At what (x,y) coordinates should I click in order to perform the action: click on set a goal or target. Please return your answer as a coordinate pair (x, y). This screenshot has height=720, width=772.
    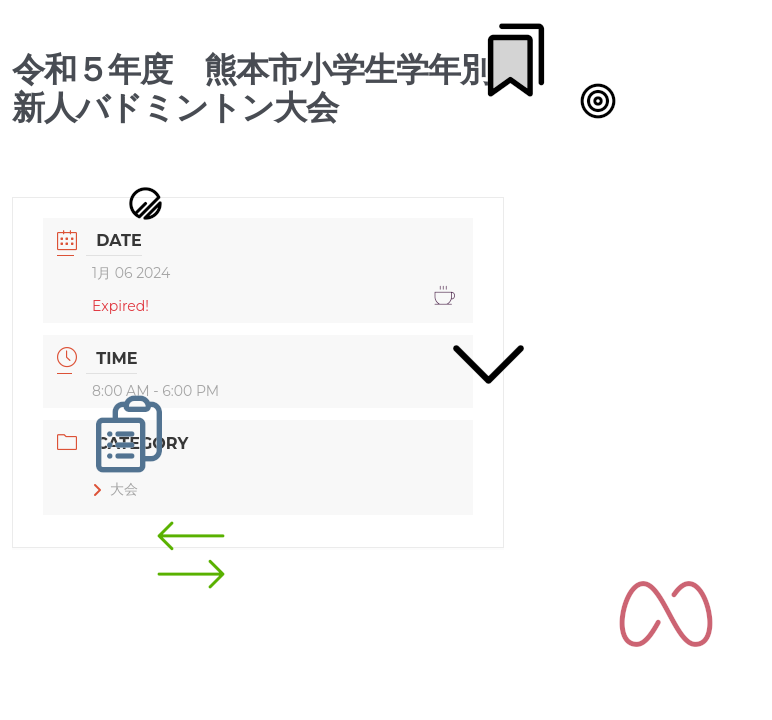
    Looking at the image, I should click on (598, 101).